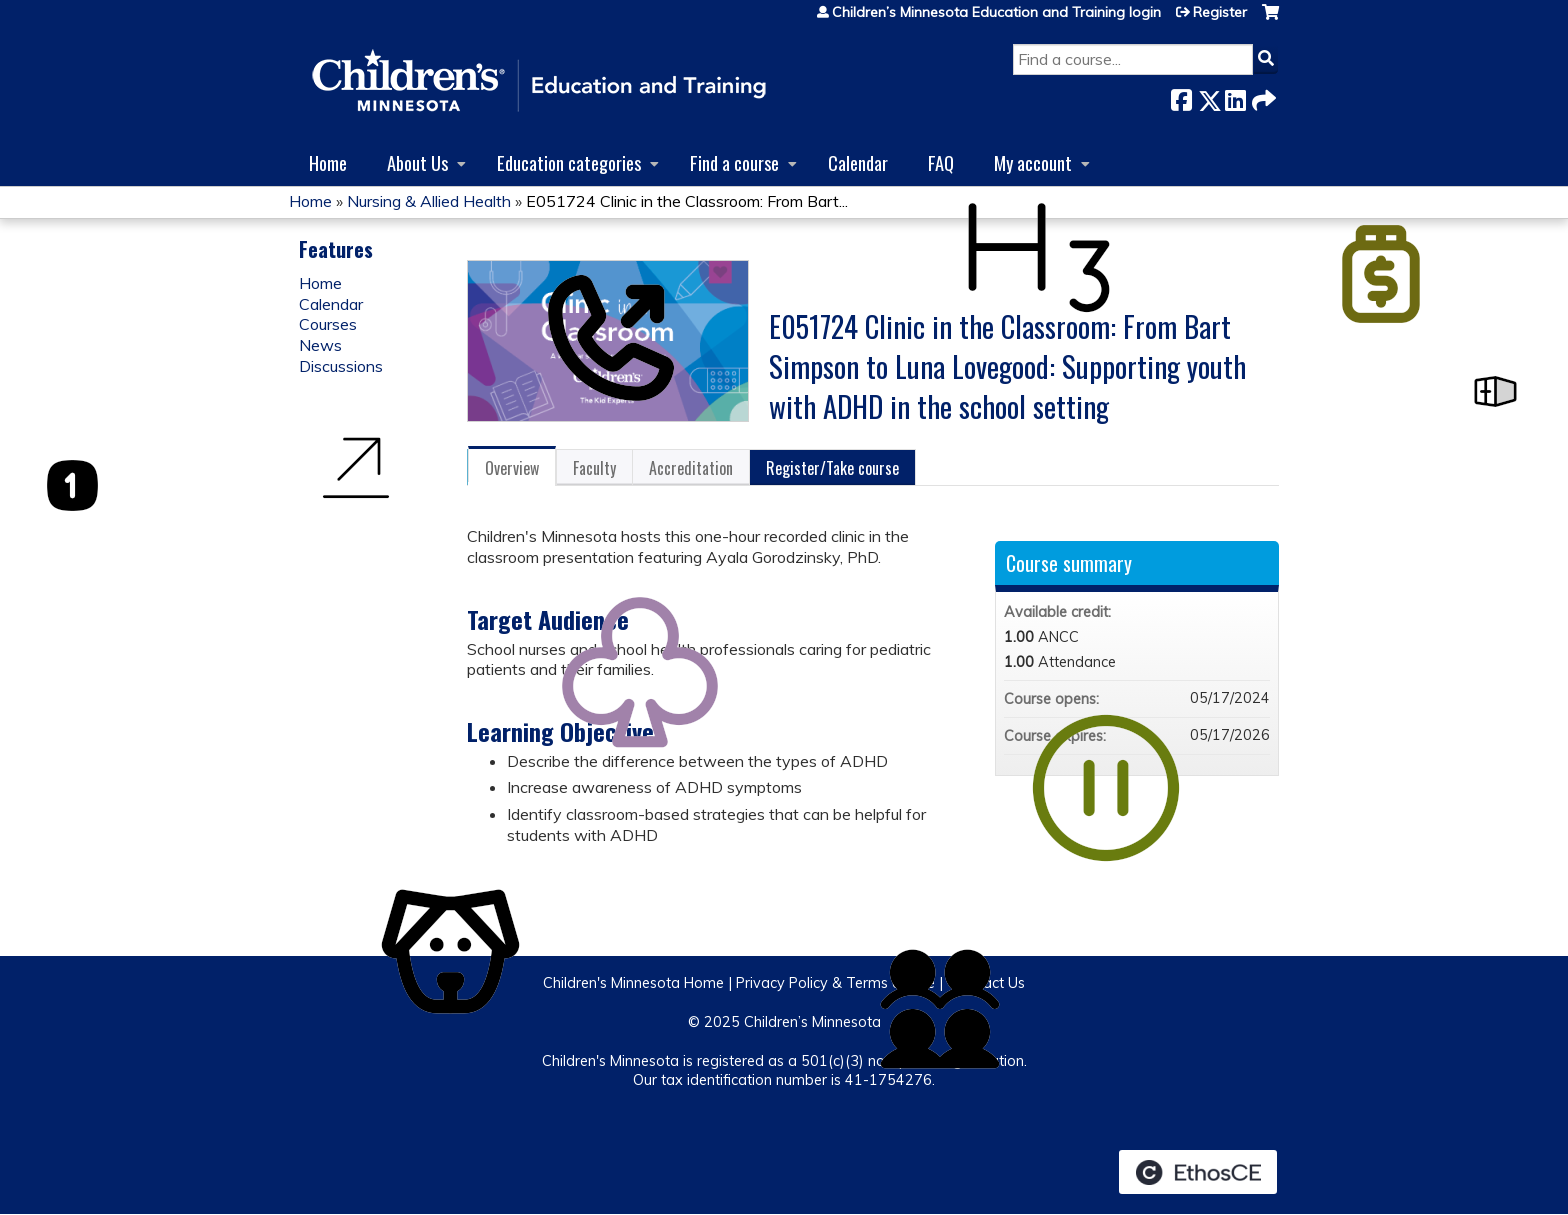 Image resolution: width=1568 pixels, height=1215 pixels. What do you see at coordinates (356, 465) in the screenshot?
I see `open link in new tab or window` at bounding box center [356, 465].